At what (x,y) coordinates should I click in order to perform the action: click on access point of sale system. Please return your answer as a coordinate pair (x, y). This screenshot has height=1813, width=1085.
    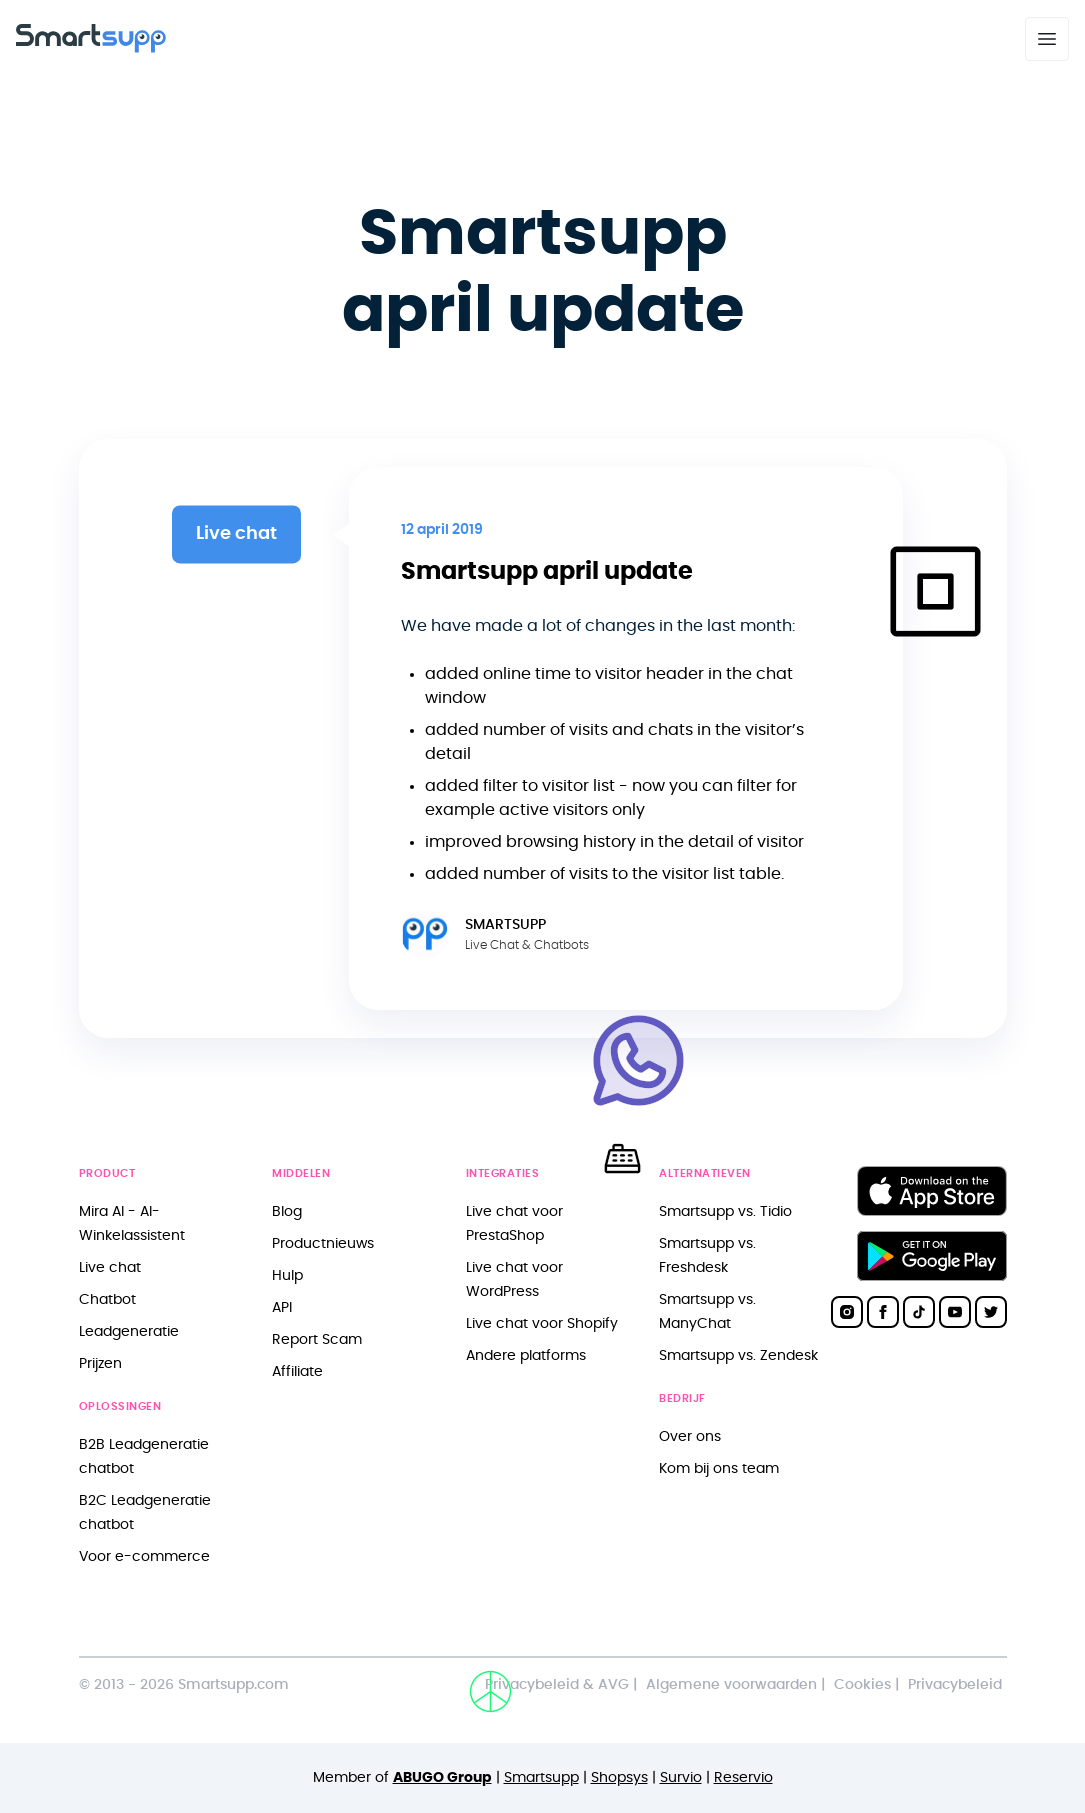
    Looking at the image, I should click on (622, 1160).